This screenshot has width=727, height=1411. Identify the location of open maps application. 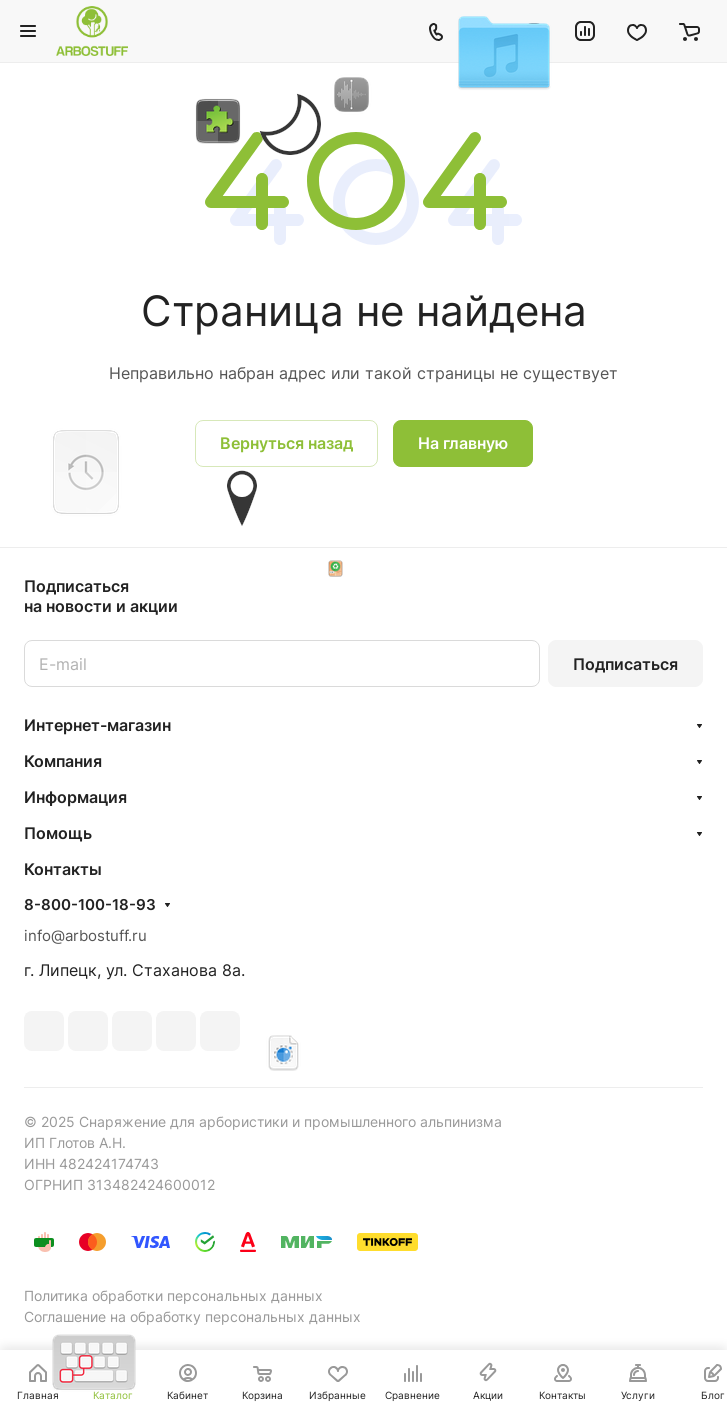
(242, 497).